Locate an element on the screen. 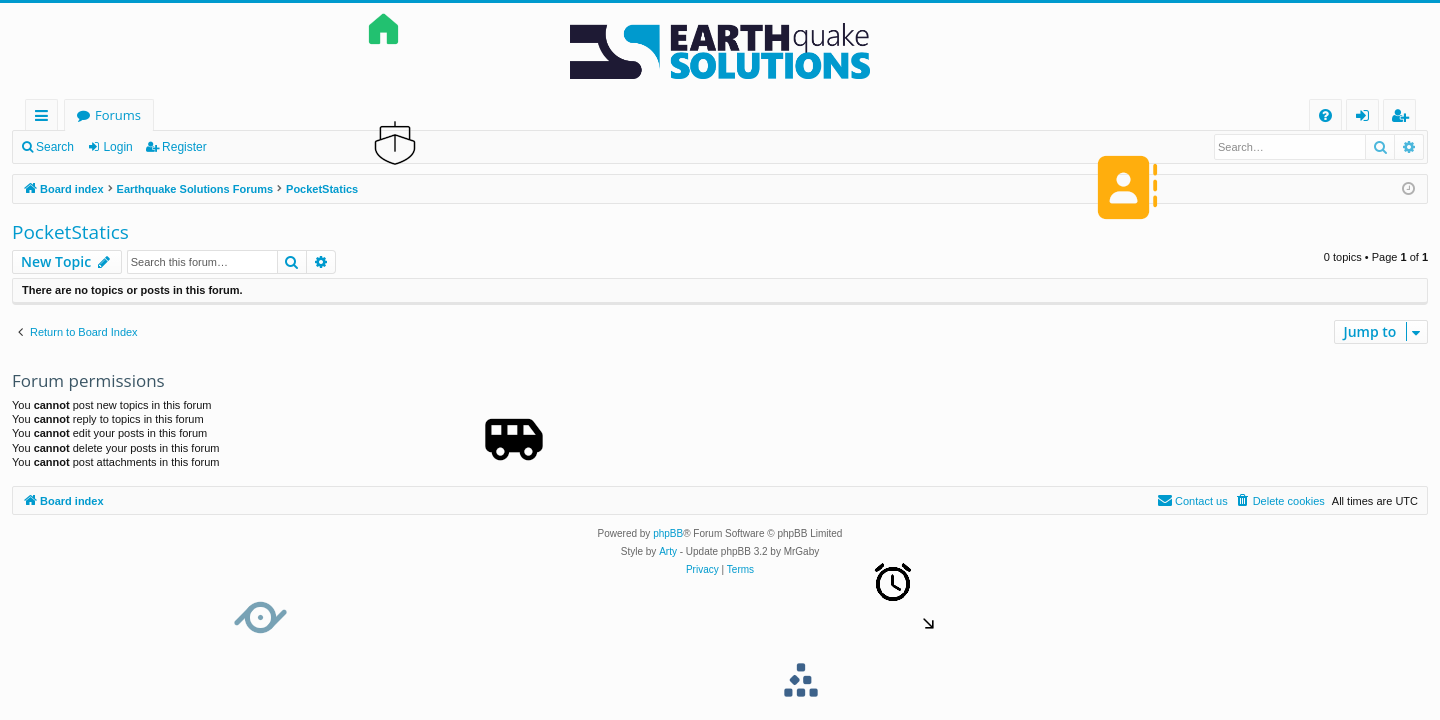  set or view alarms is located at coordinates (893, 582).